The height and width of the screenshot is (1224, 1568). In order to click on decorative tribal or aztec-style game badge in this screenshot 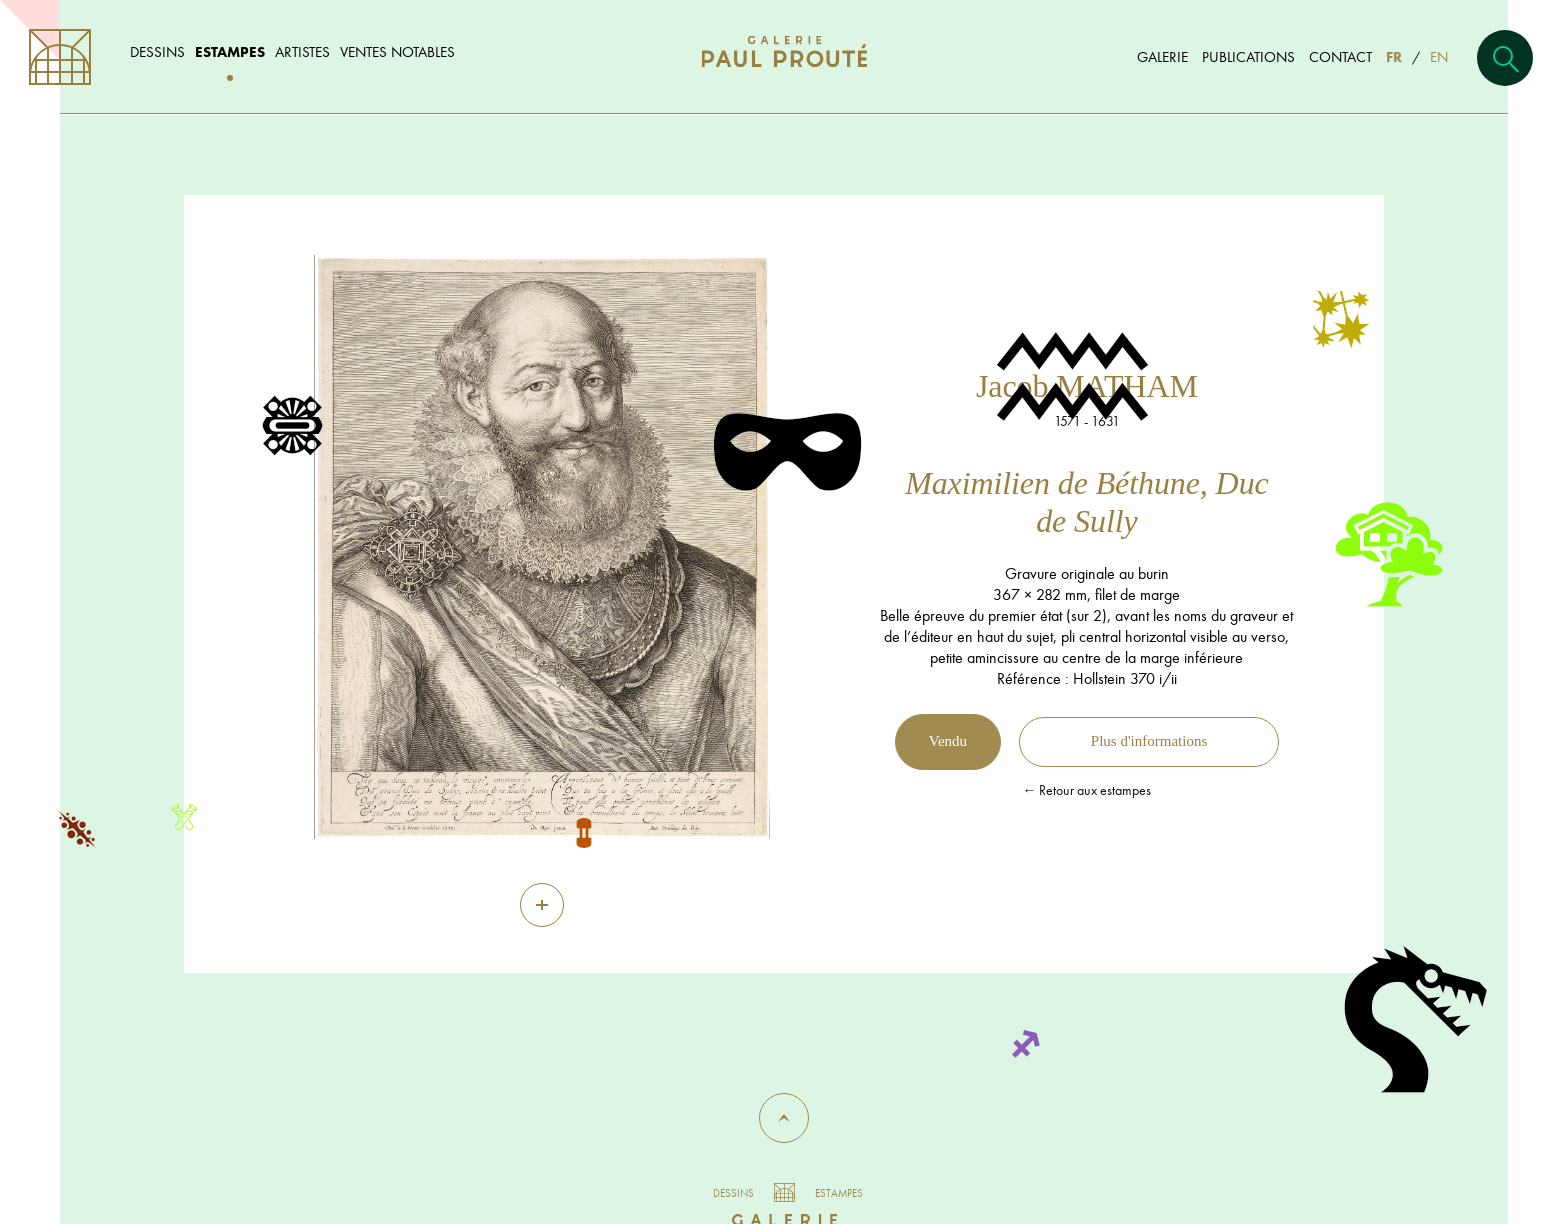, I will do `click(292, 425)`.